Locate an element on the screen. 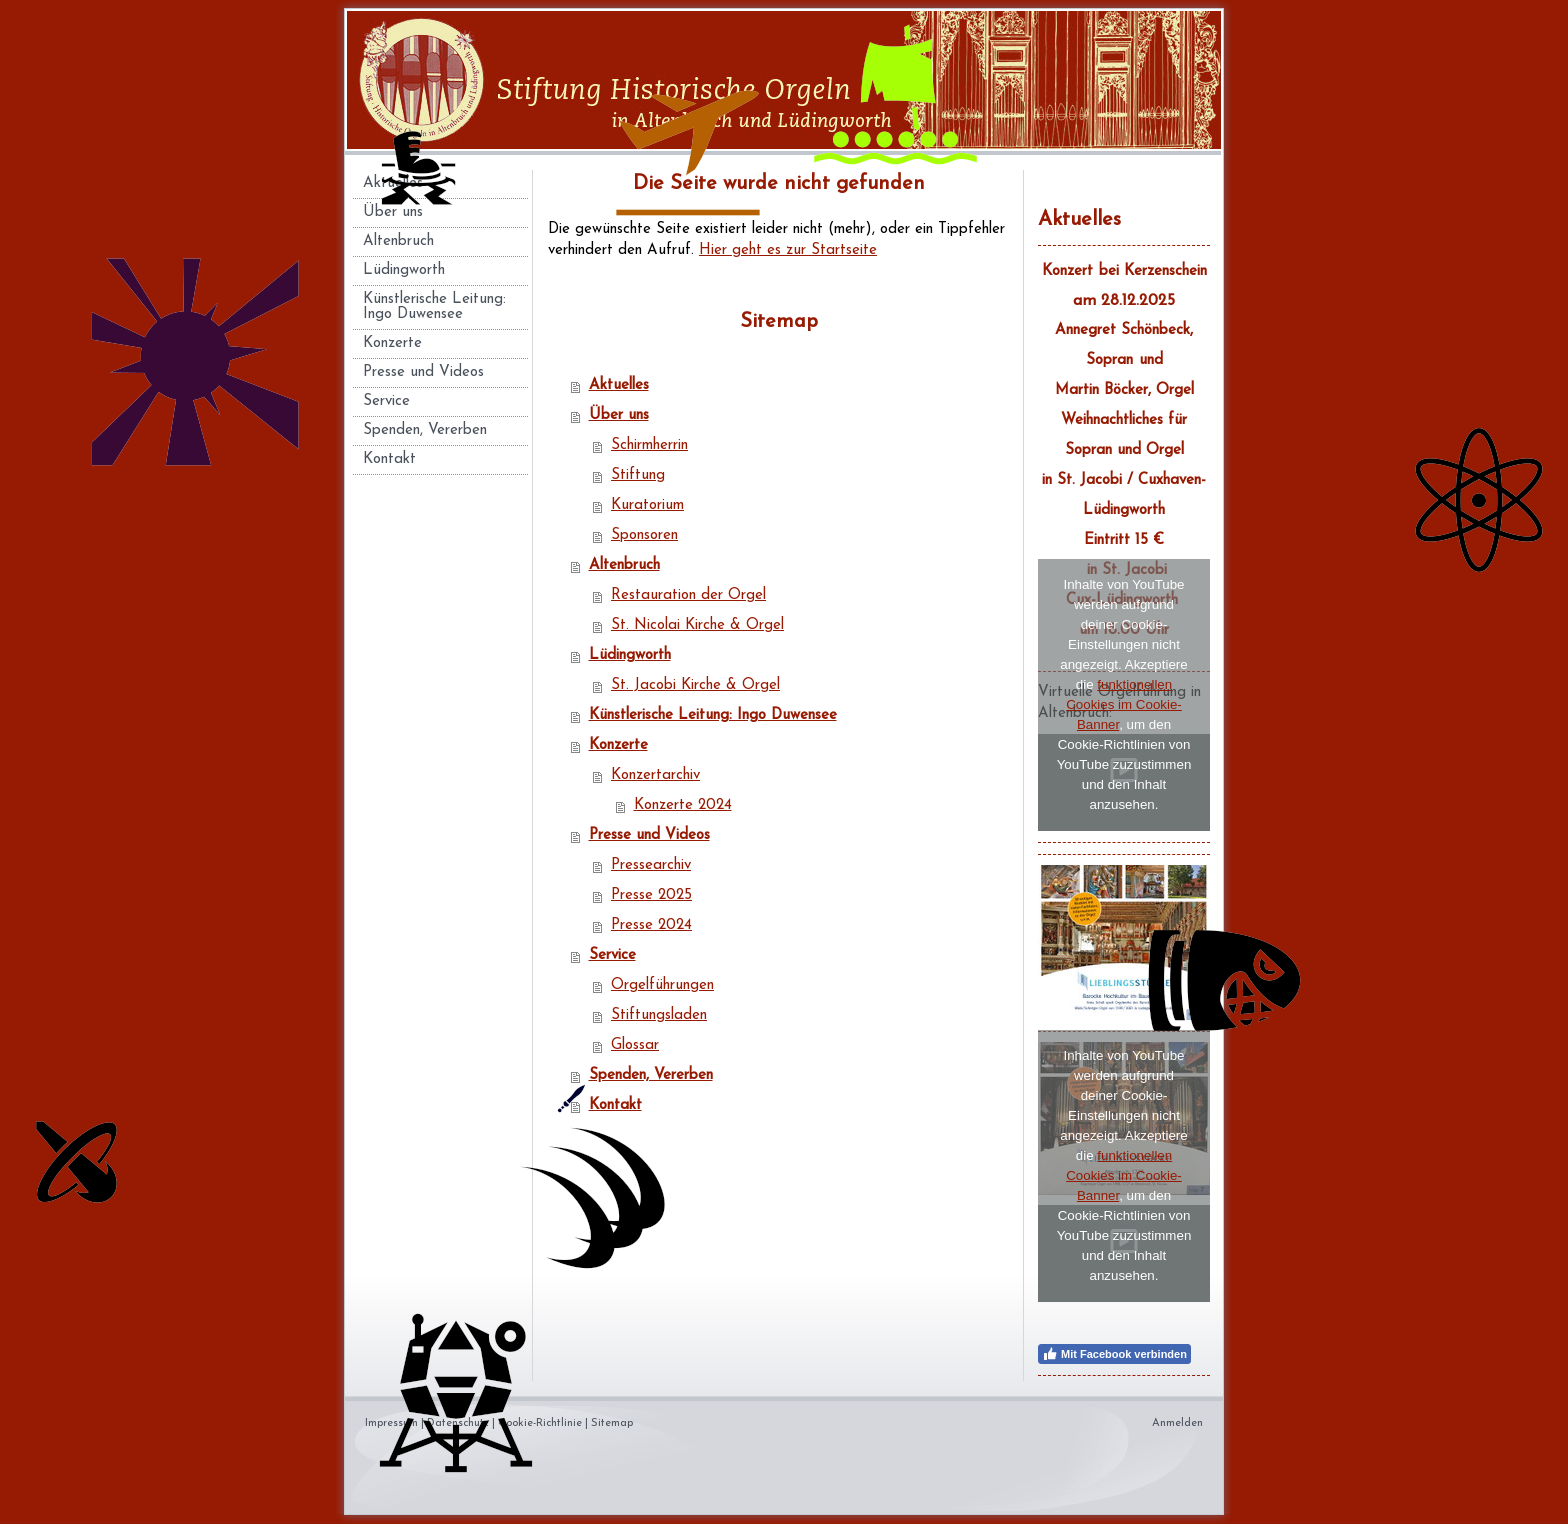 This screenshot has height=1524, width=1568. activate ground slam ability is located at coordinates (418, 167).